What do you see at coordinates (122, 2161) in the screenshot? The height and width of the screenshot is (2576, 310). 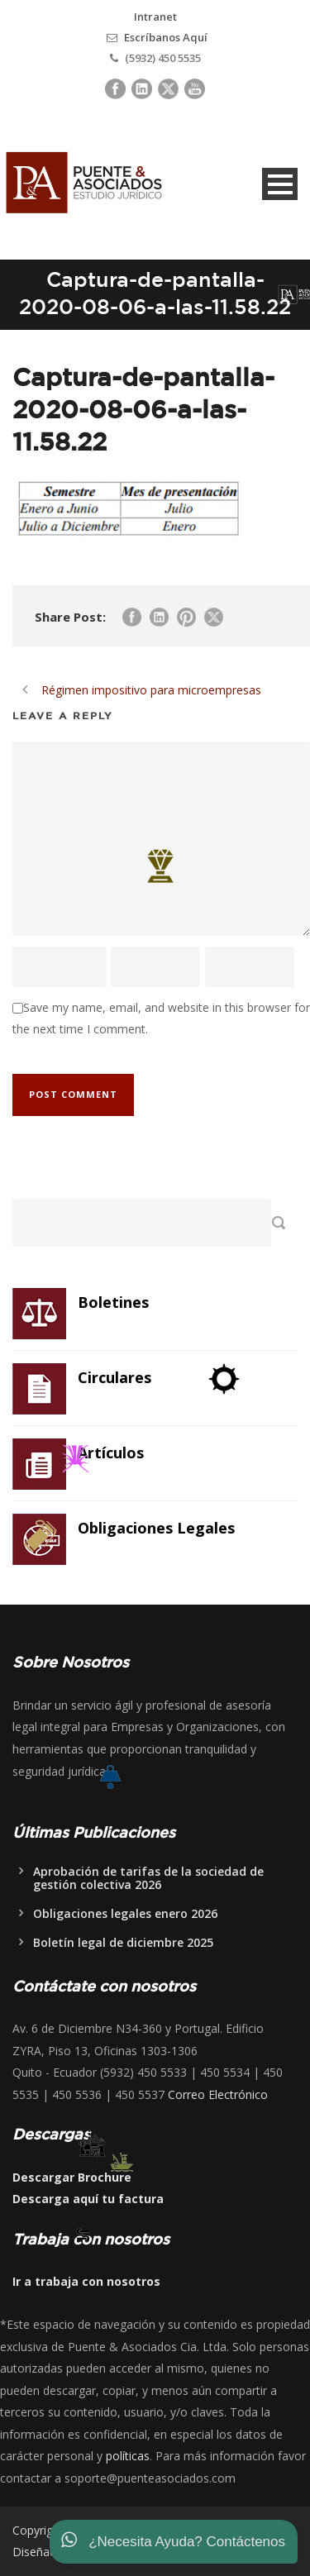 I see `access fishing or maritime activities` at bounding box center [122, 2161].